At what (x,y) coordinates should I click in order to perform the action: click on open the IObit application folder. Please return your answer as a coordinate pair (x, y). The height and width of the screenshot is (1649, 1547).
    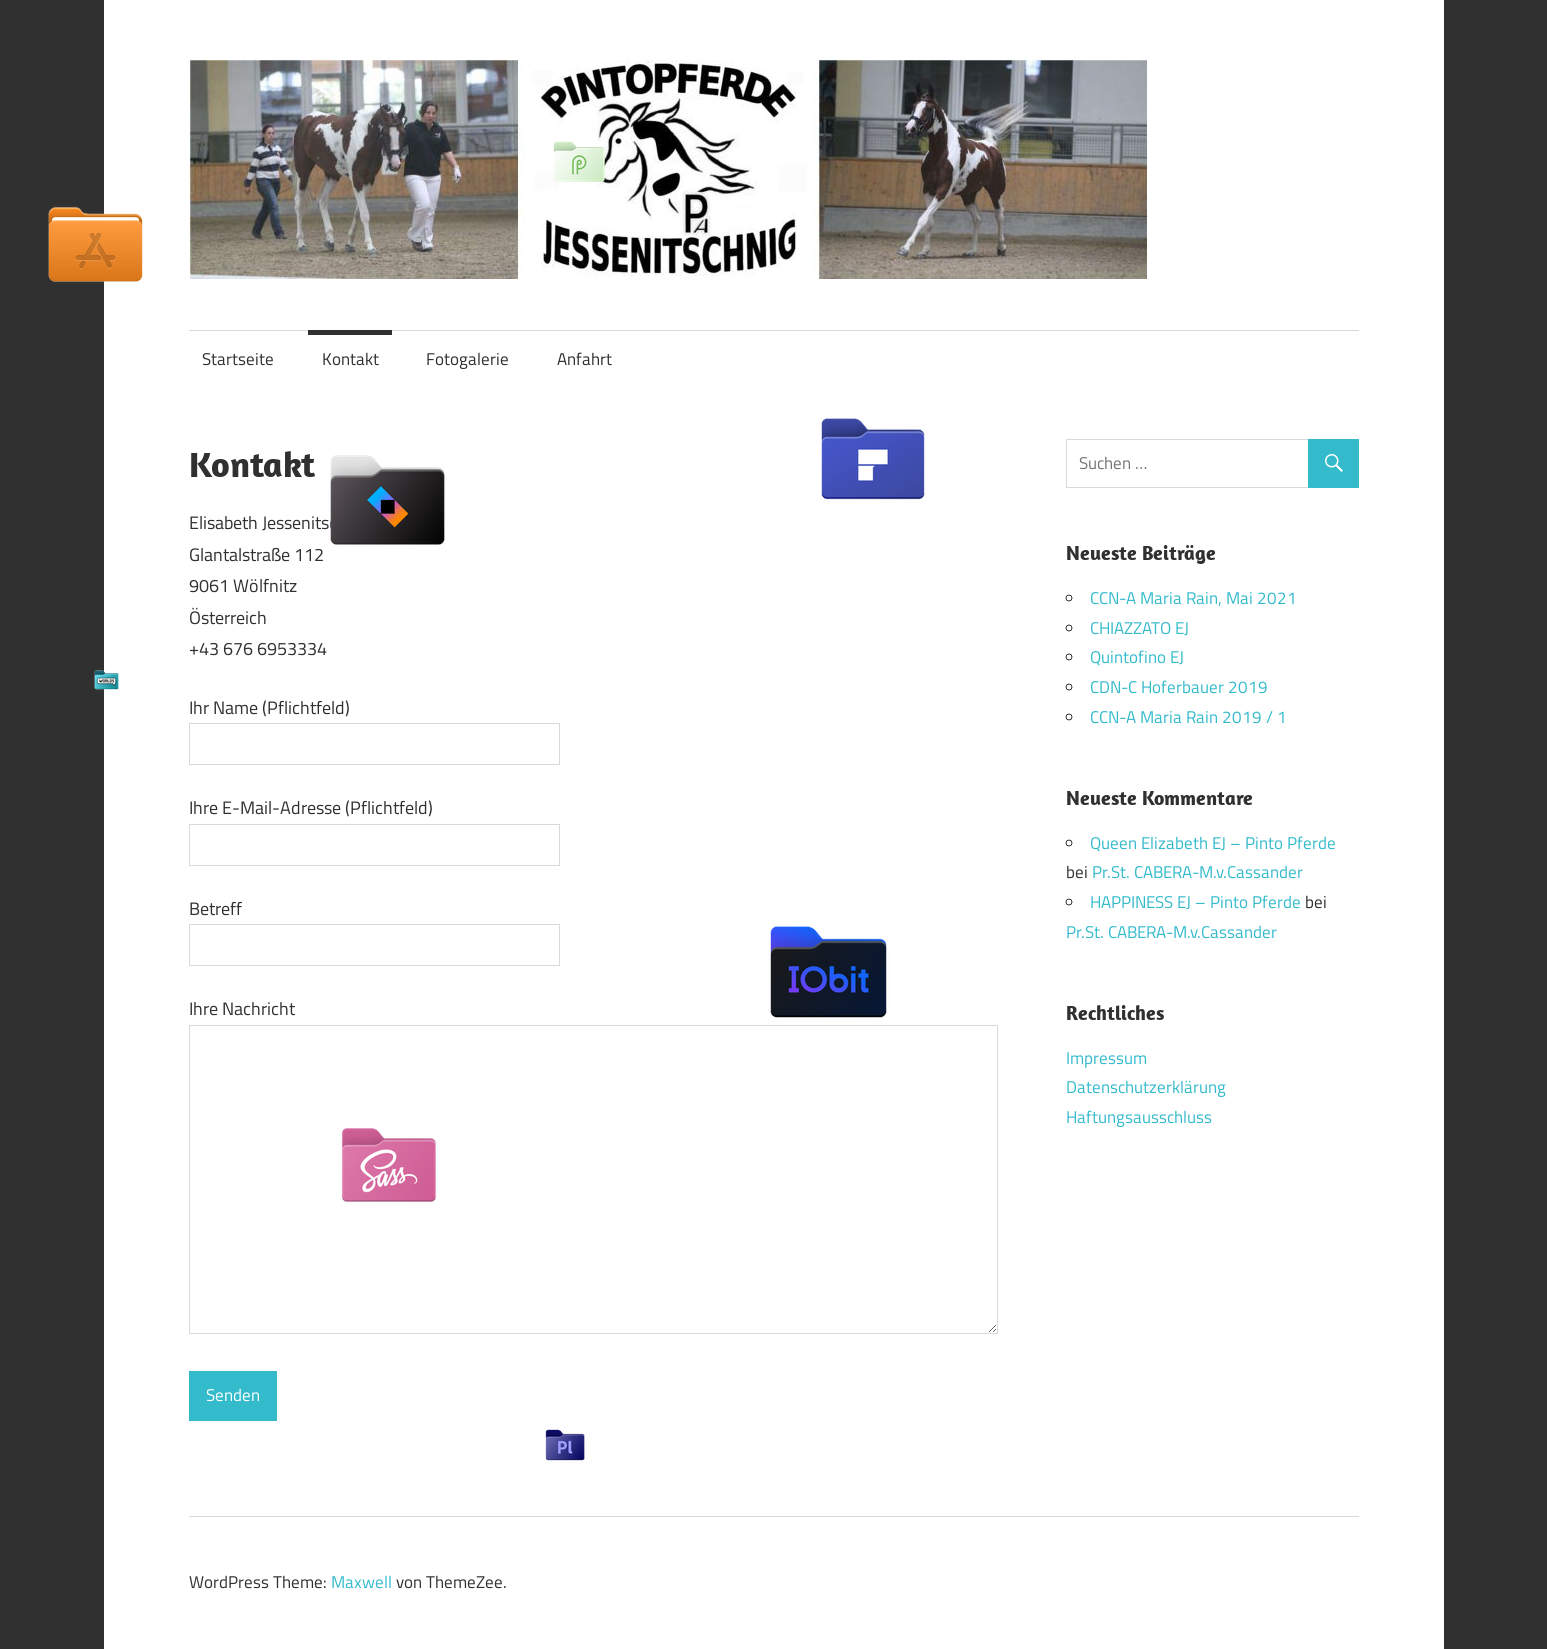
    Looking at the image, I should click on (828, 975).